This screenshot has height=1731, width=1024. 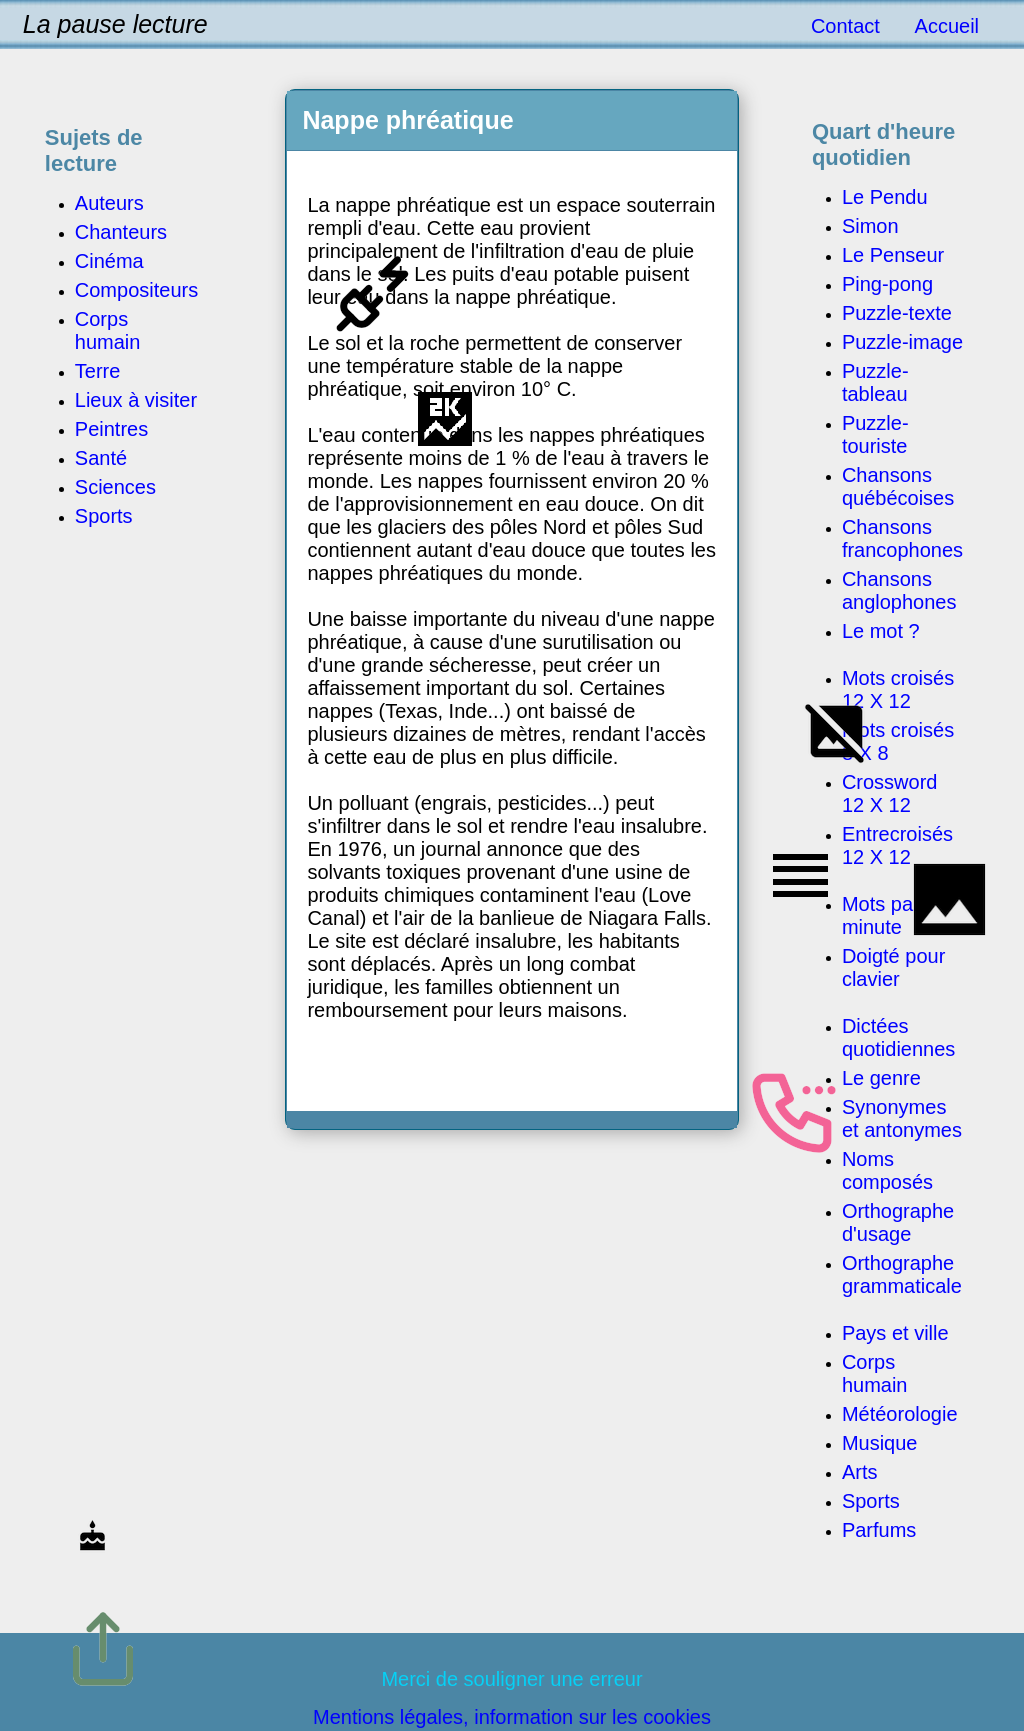 I want to click on view score or performance metrics, so click(x=445, y=419).